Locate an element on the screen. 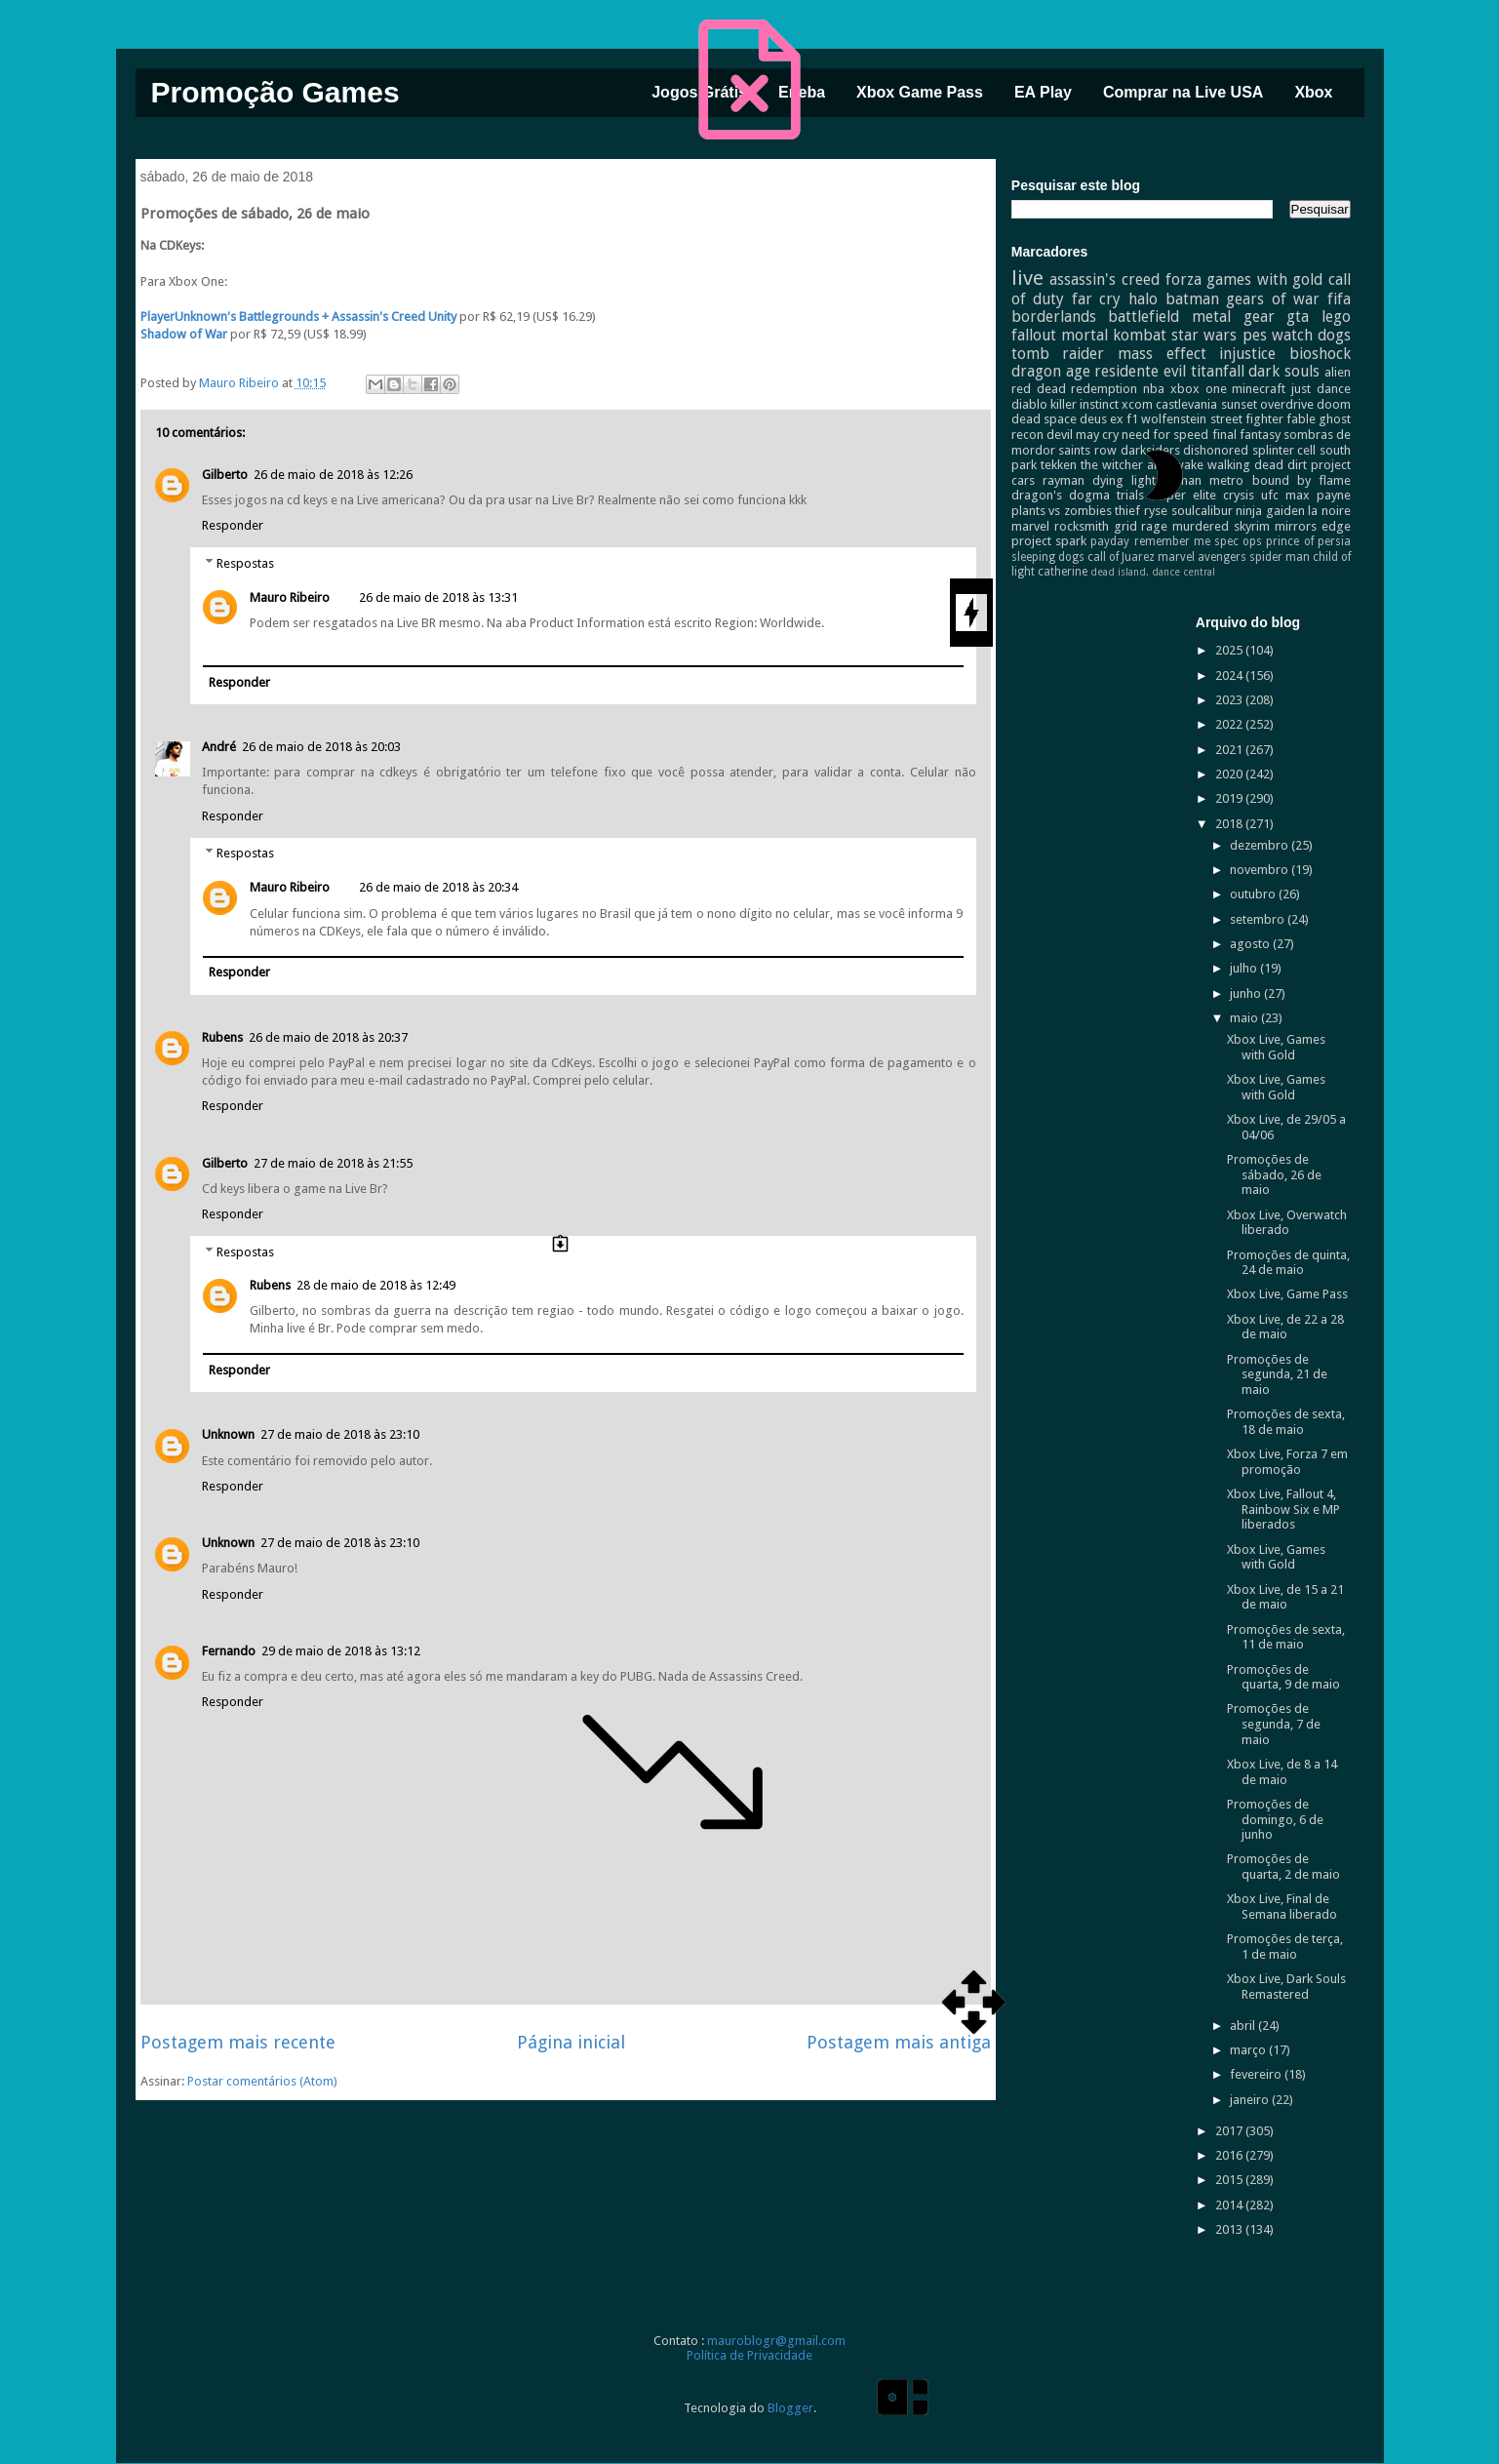 The width and height of the screenshot is (1499, 2464). access bento box or meal ordering feature is located at coordinates (902, 2397).